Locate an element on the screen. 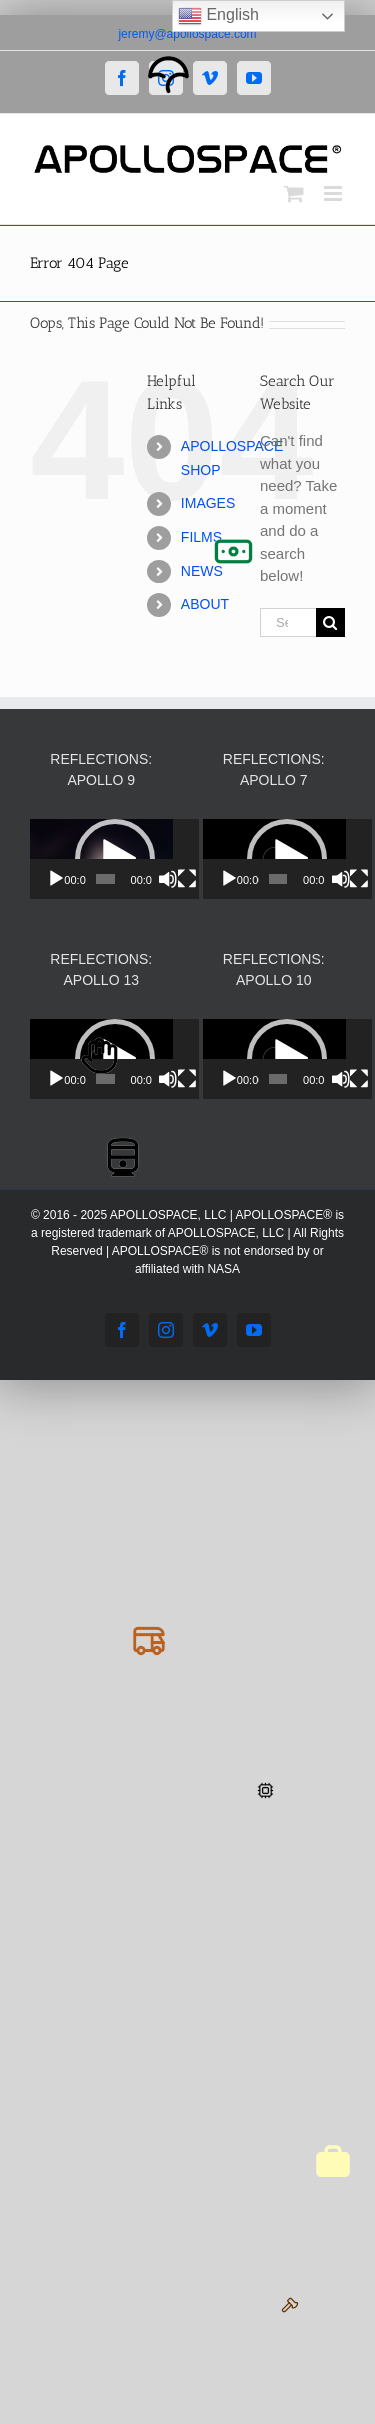  visit codecov integration settings is located at coordinates (168, 74).